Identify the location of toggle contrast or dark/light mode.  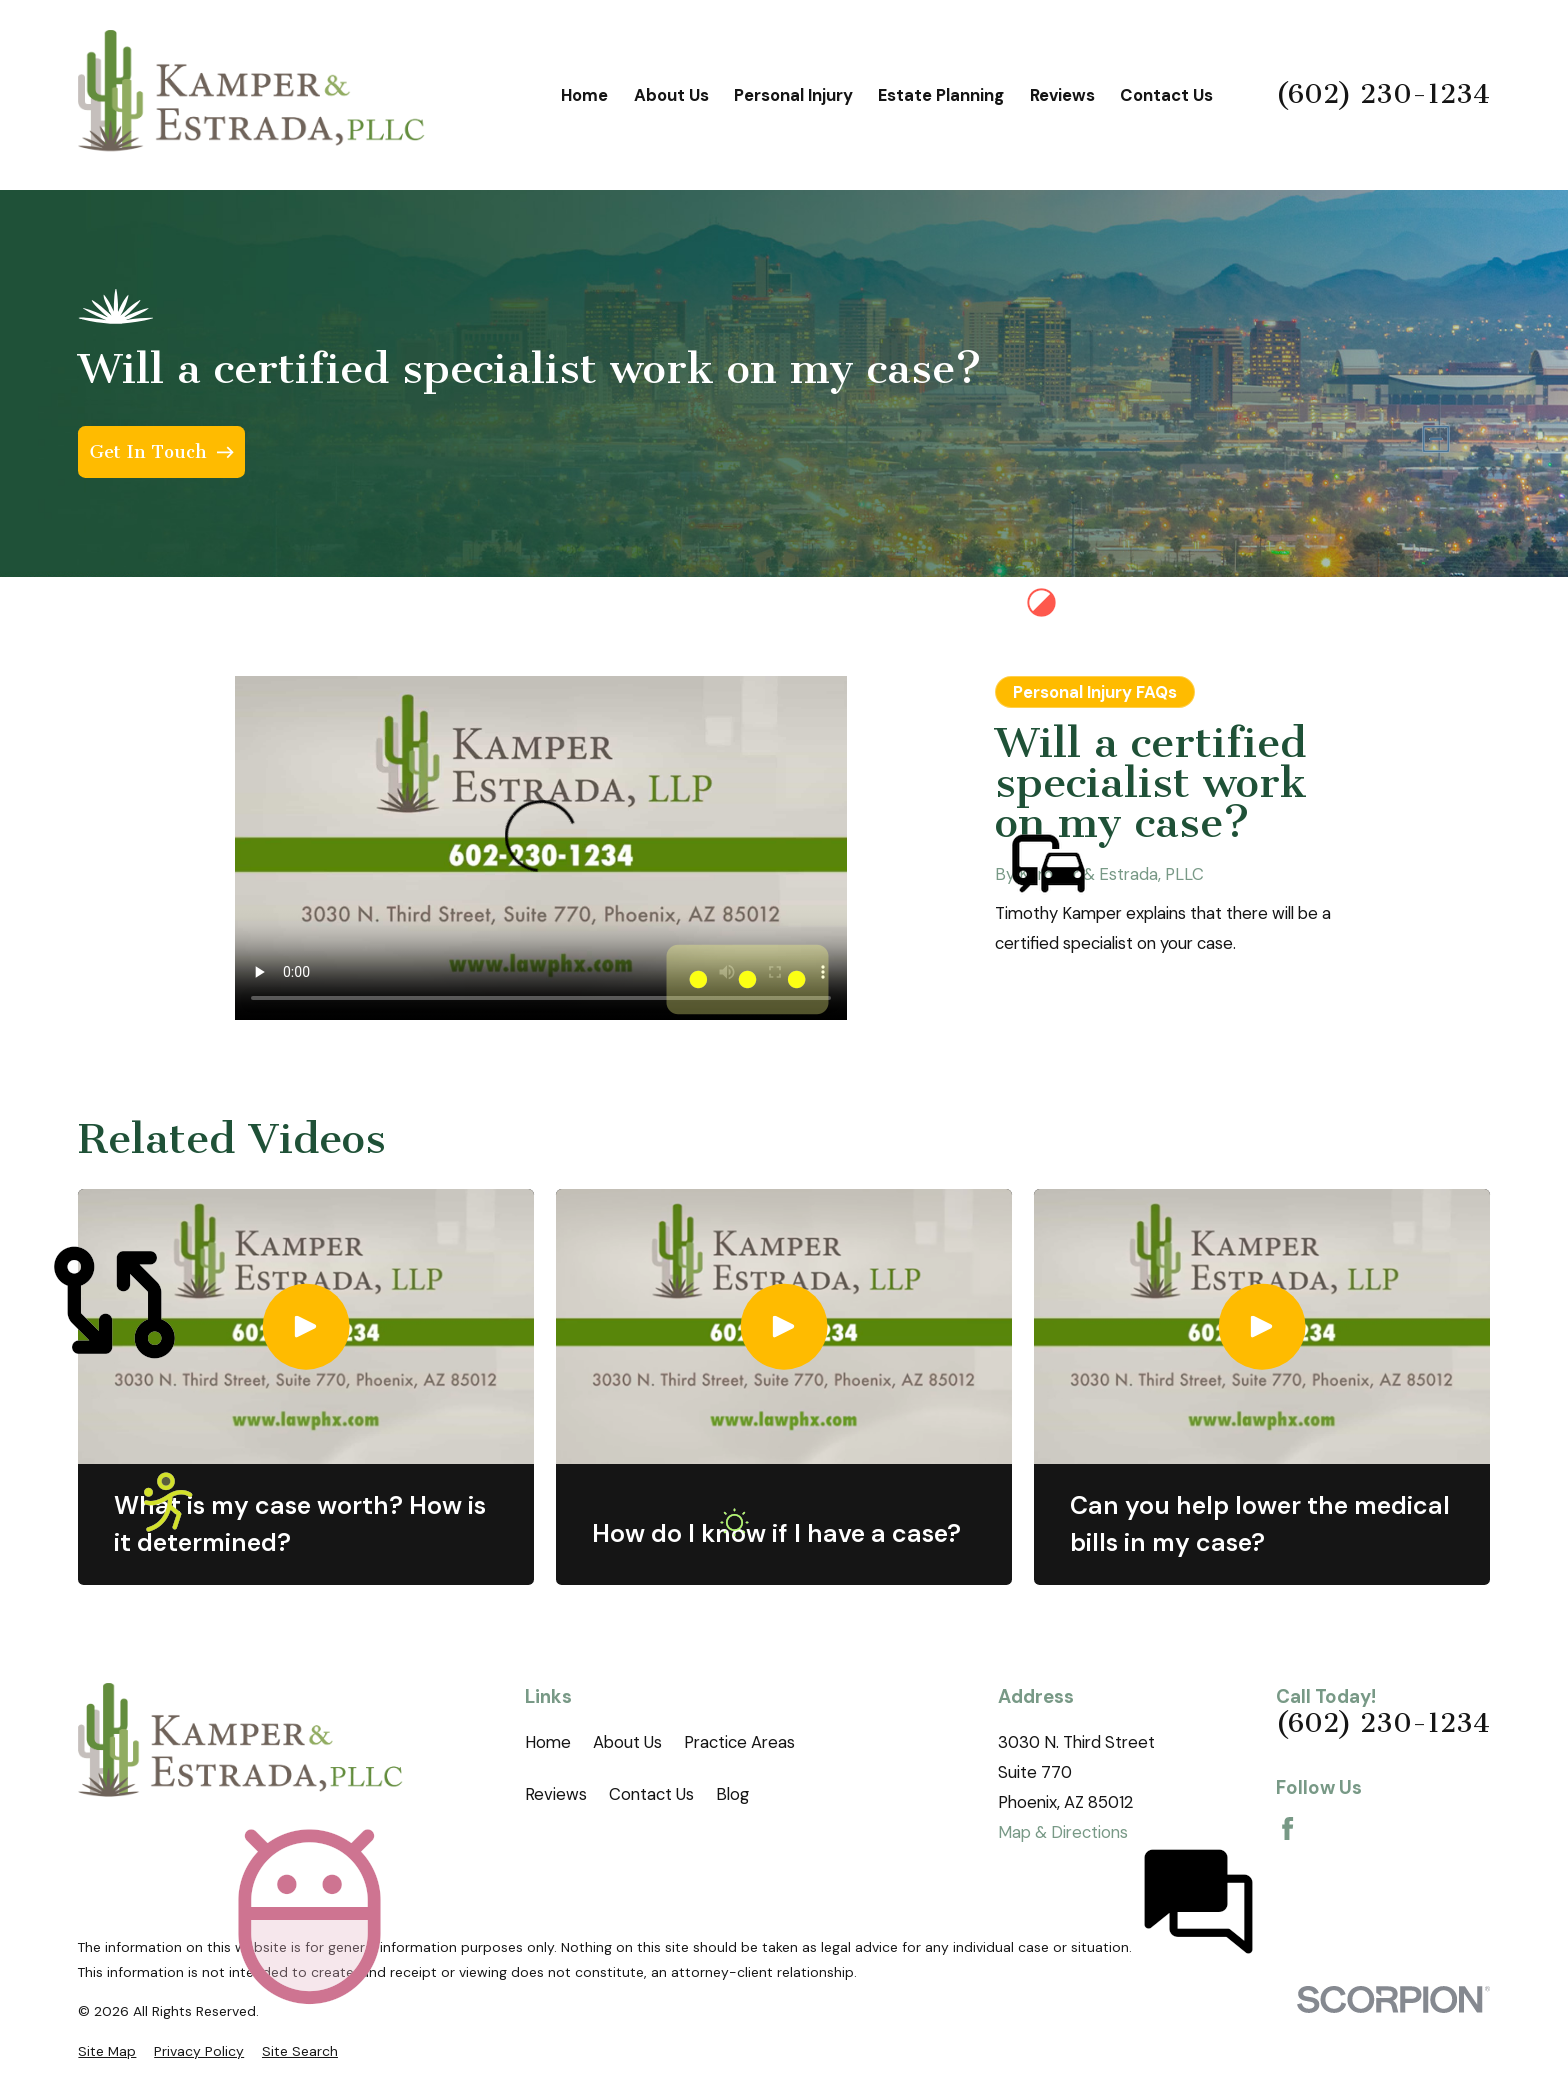
(1041, 602).